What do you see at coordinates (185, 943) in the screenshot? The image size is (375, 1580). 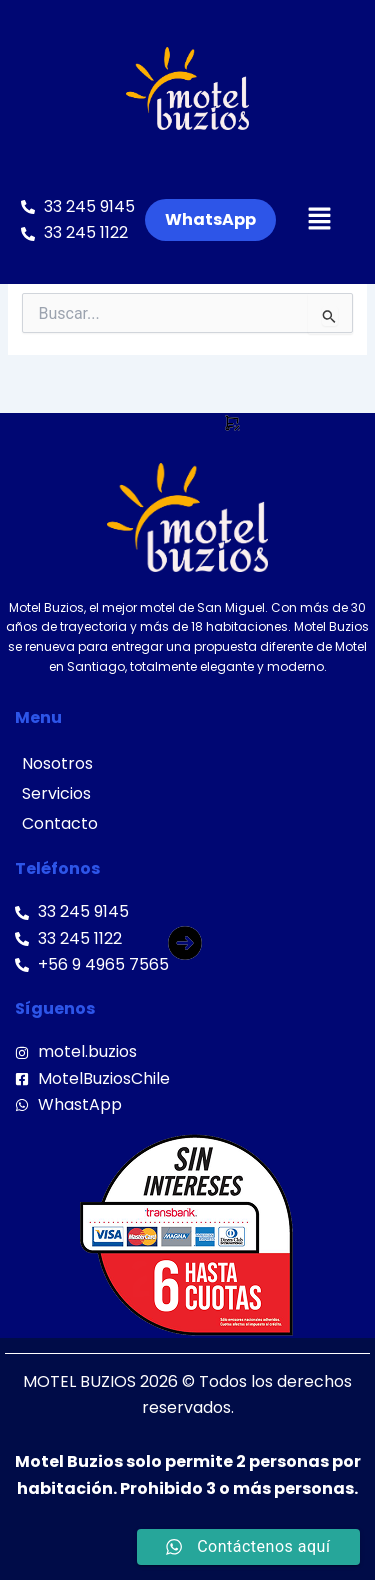 I see `proceed to the next step` at bounding box center [185, 943].